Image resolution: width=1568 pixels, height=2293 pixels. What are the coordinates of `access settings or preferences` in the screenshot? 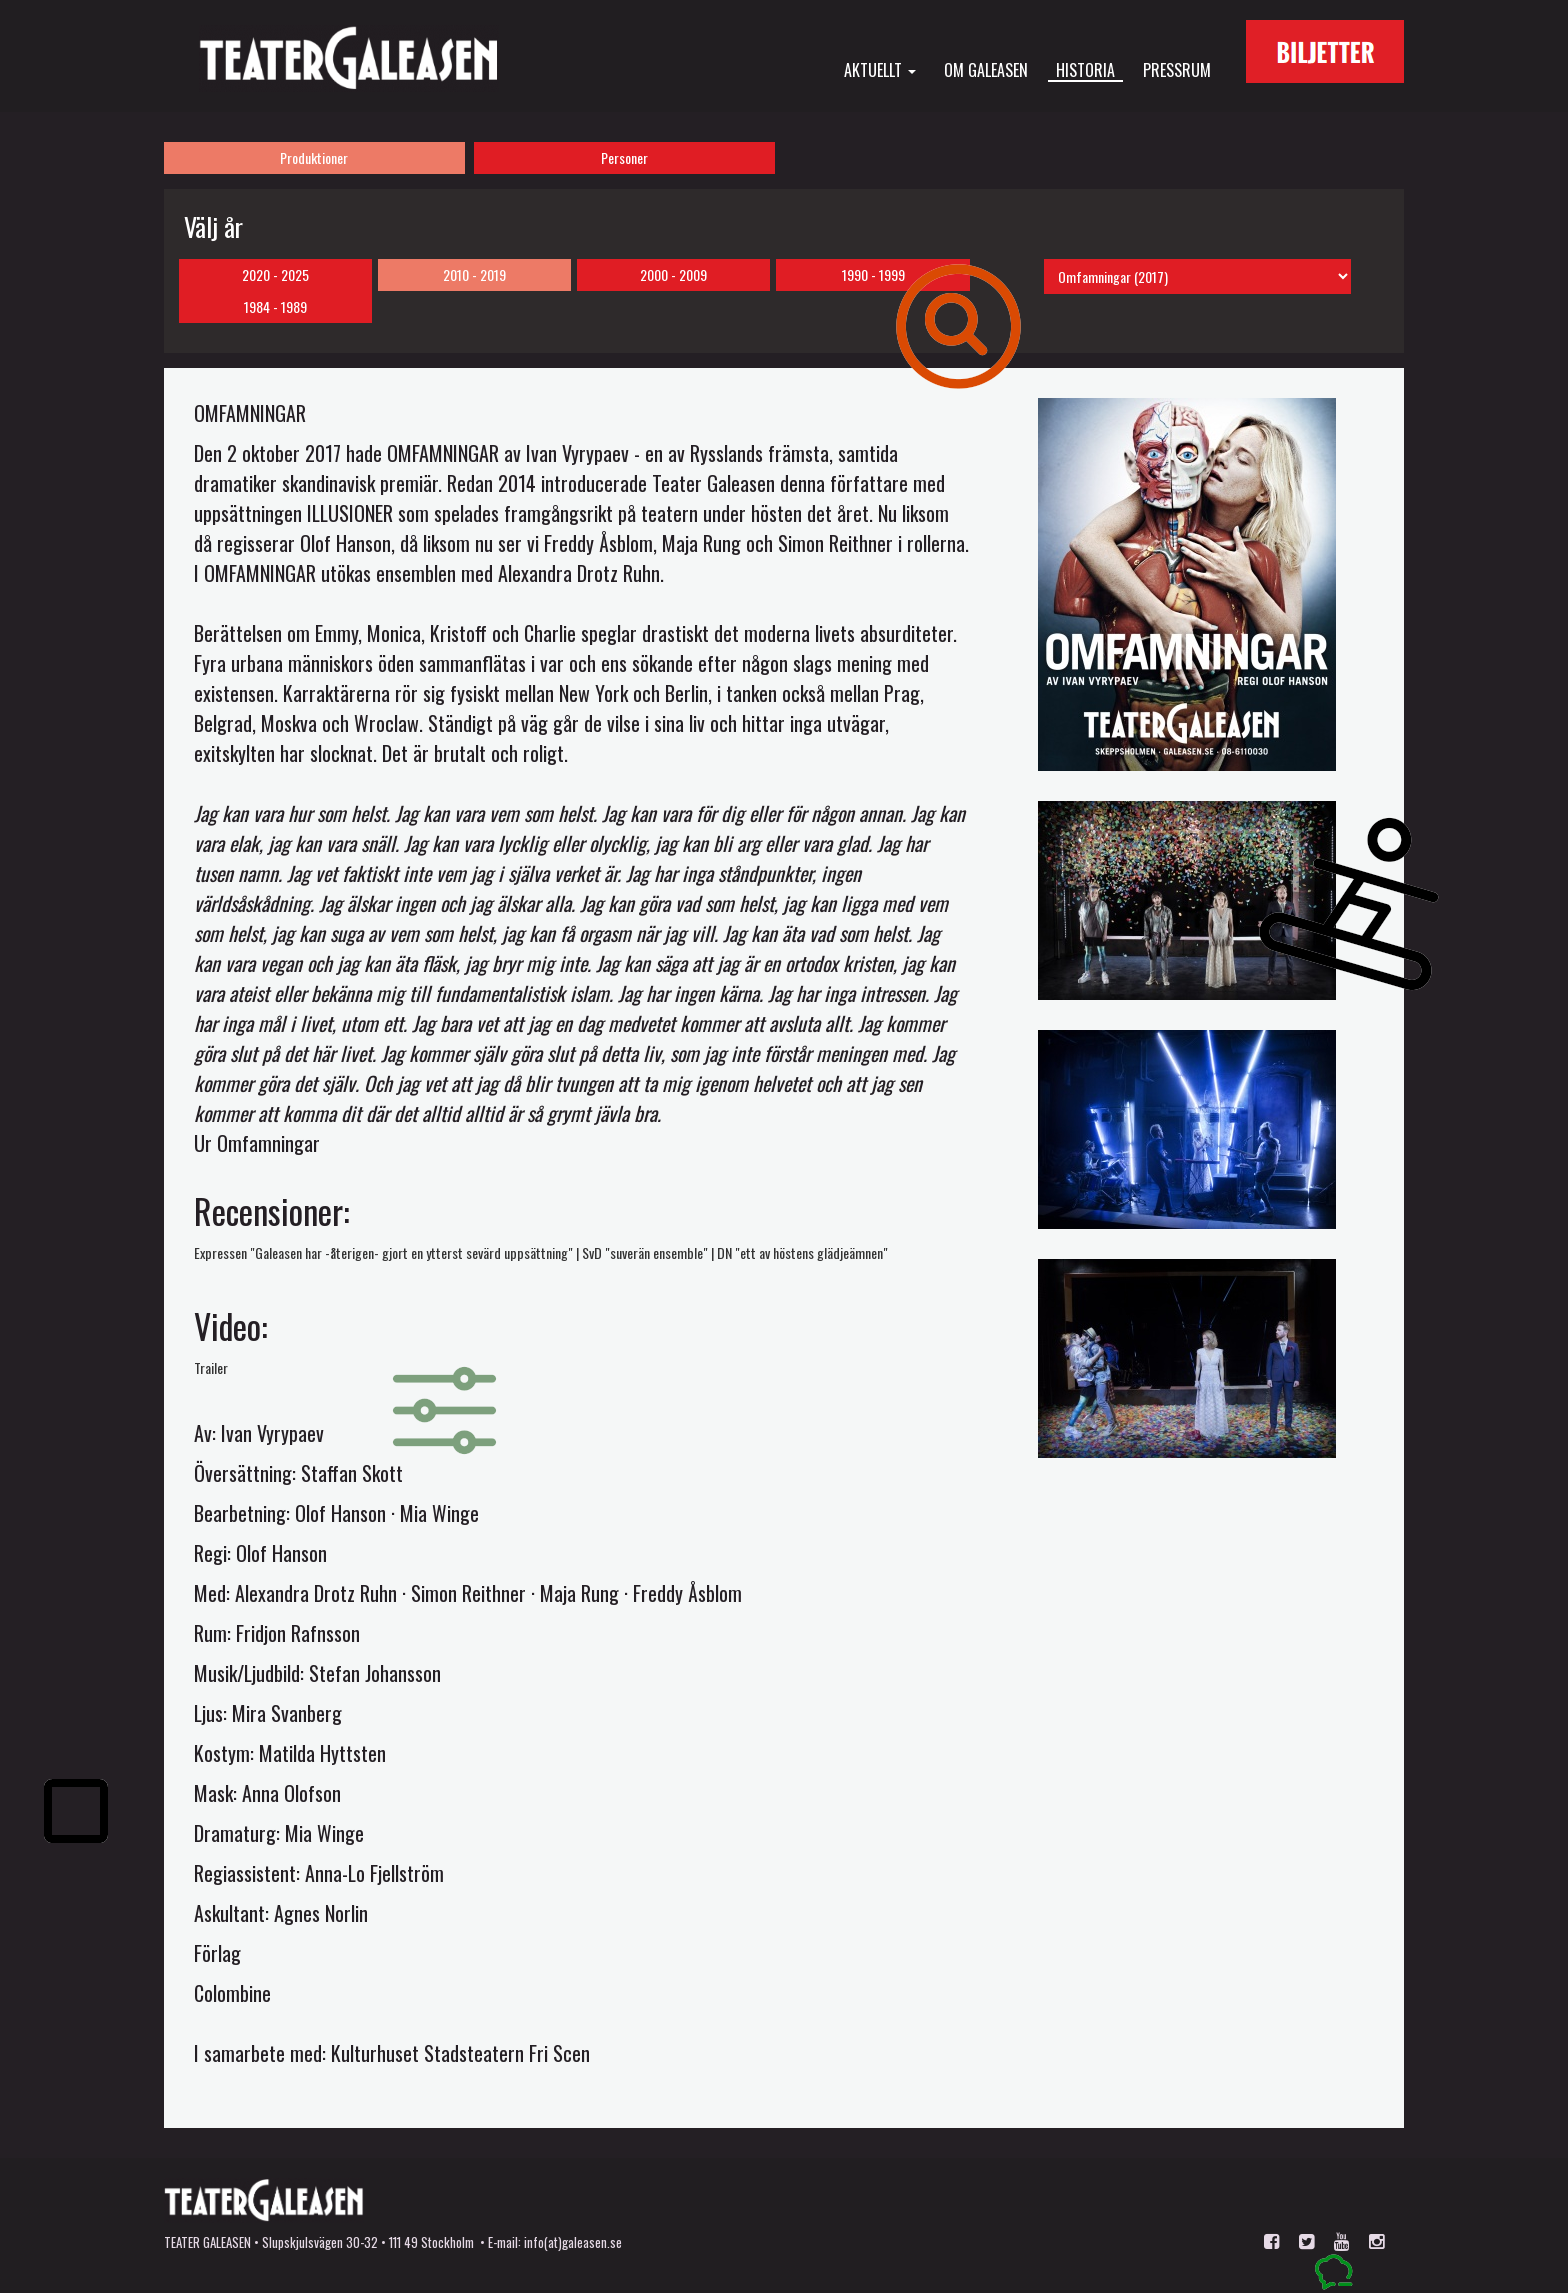 It's located at (444, 1410).